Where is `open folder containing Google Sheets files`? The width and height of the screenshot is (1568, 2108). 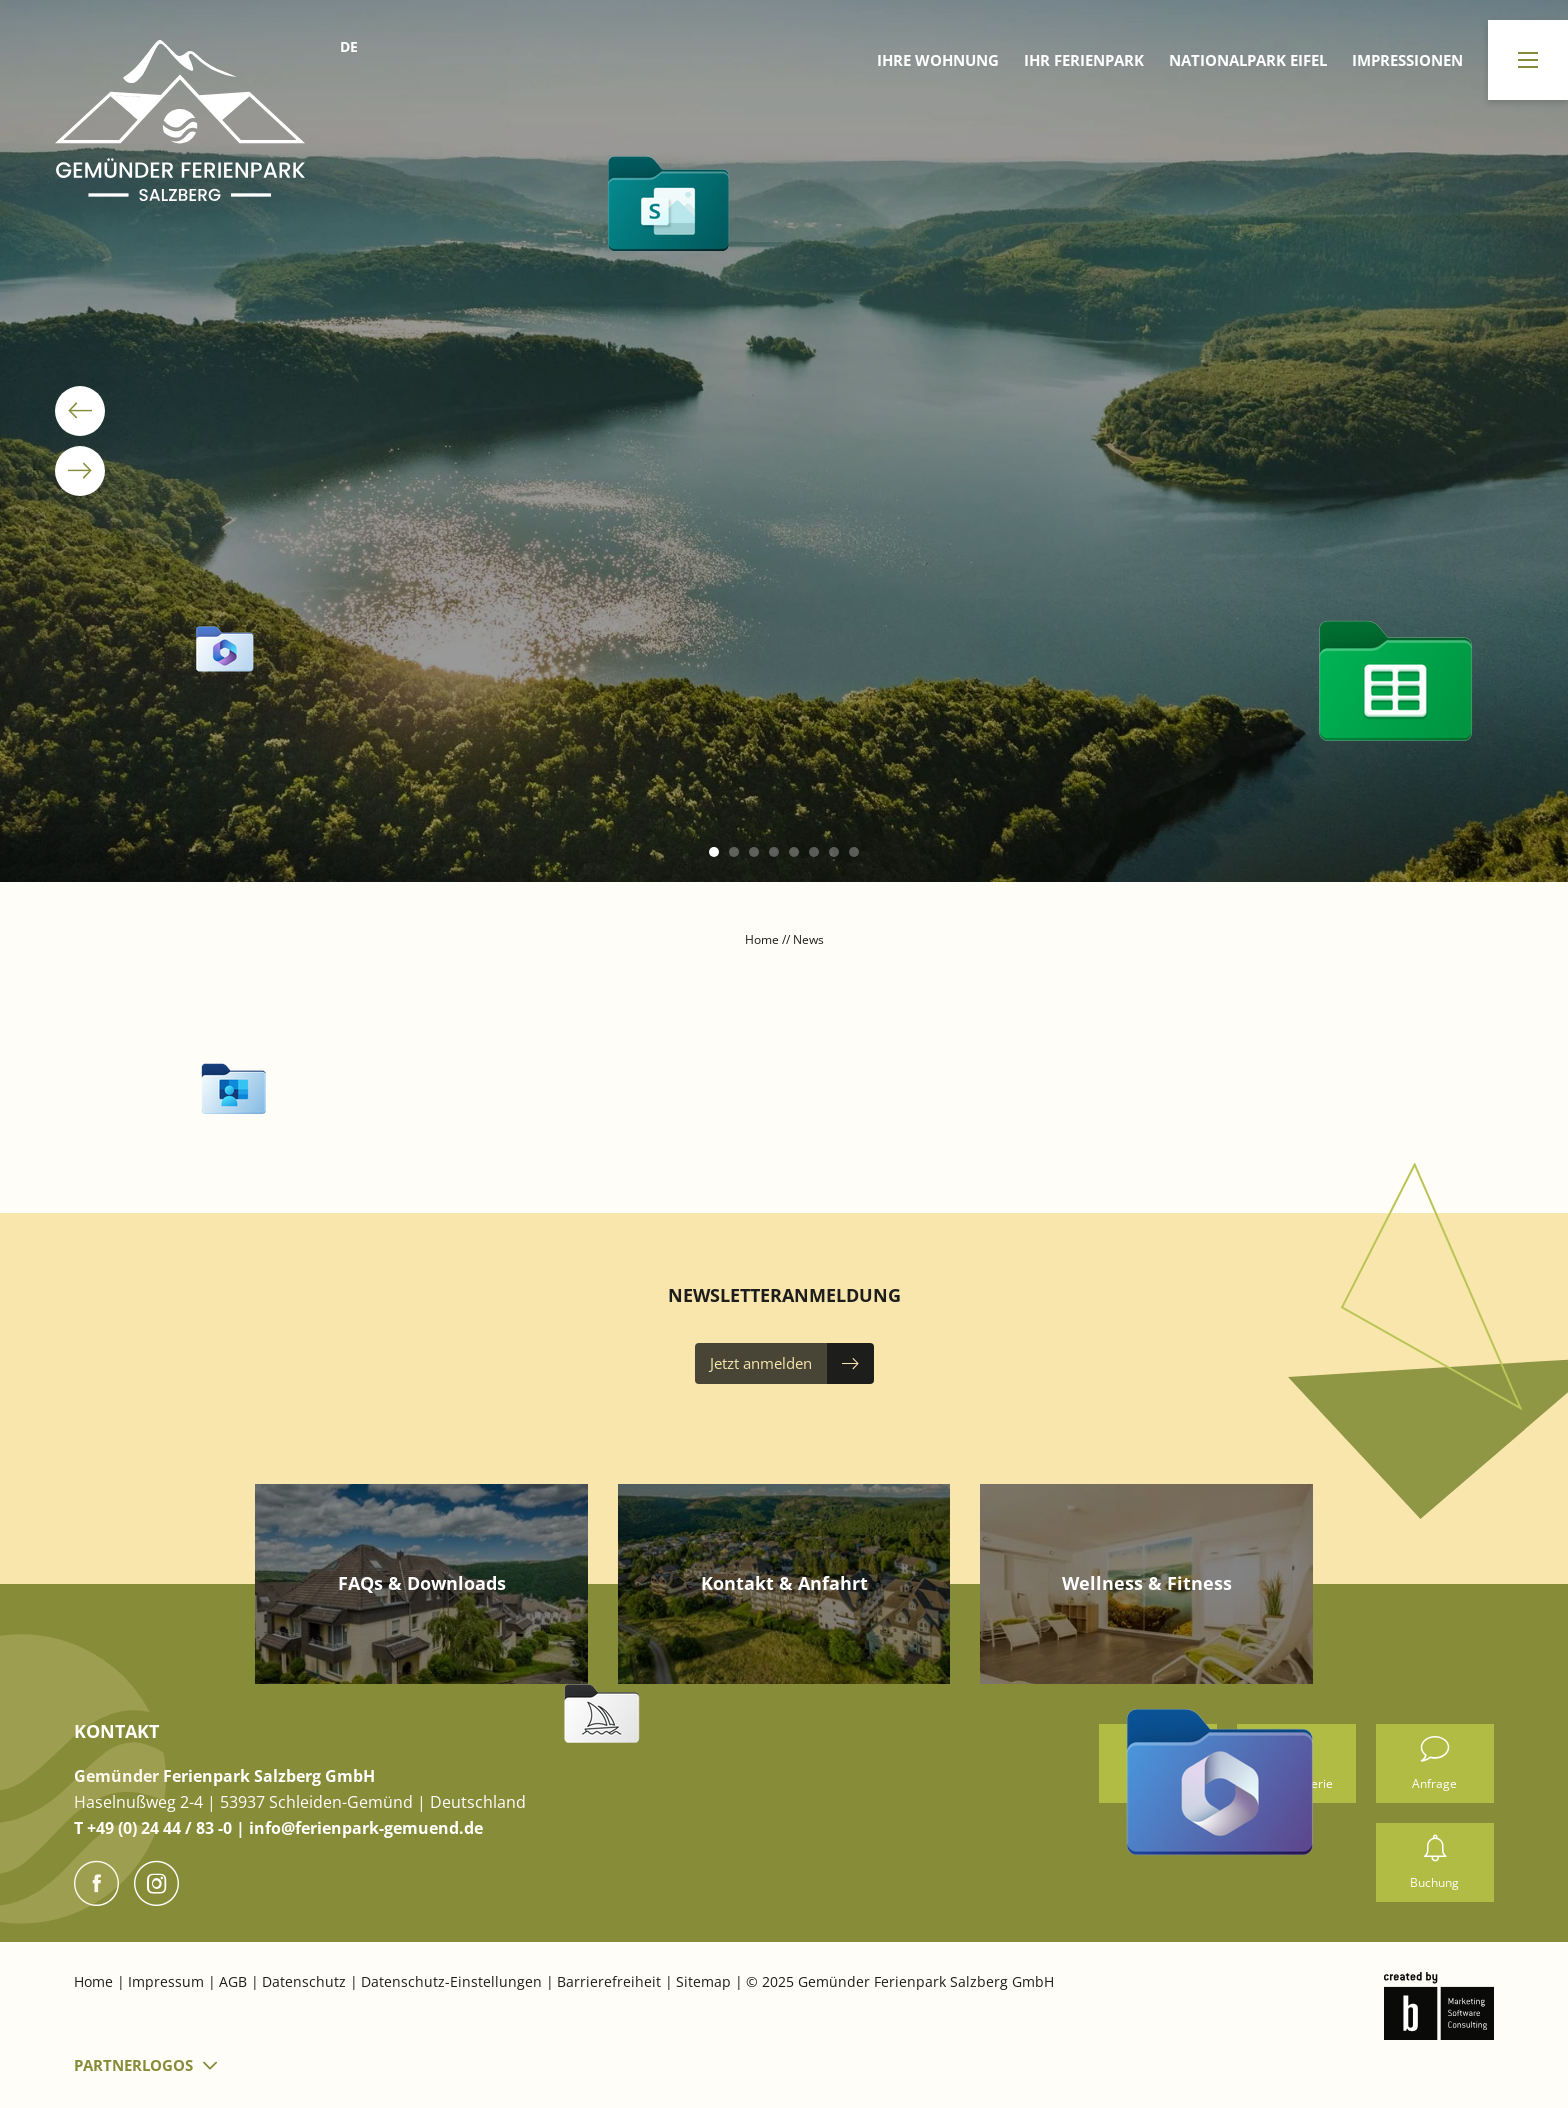 open folder containing Google Sheets files is located at coordinates (1395, 685).